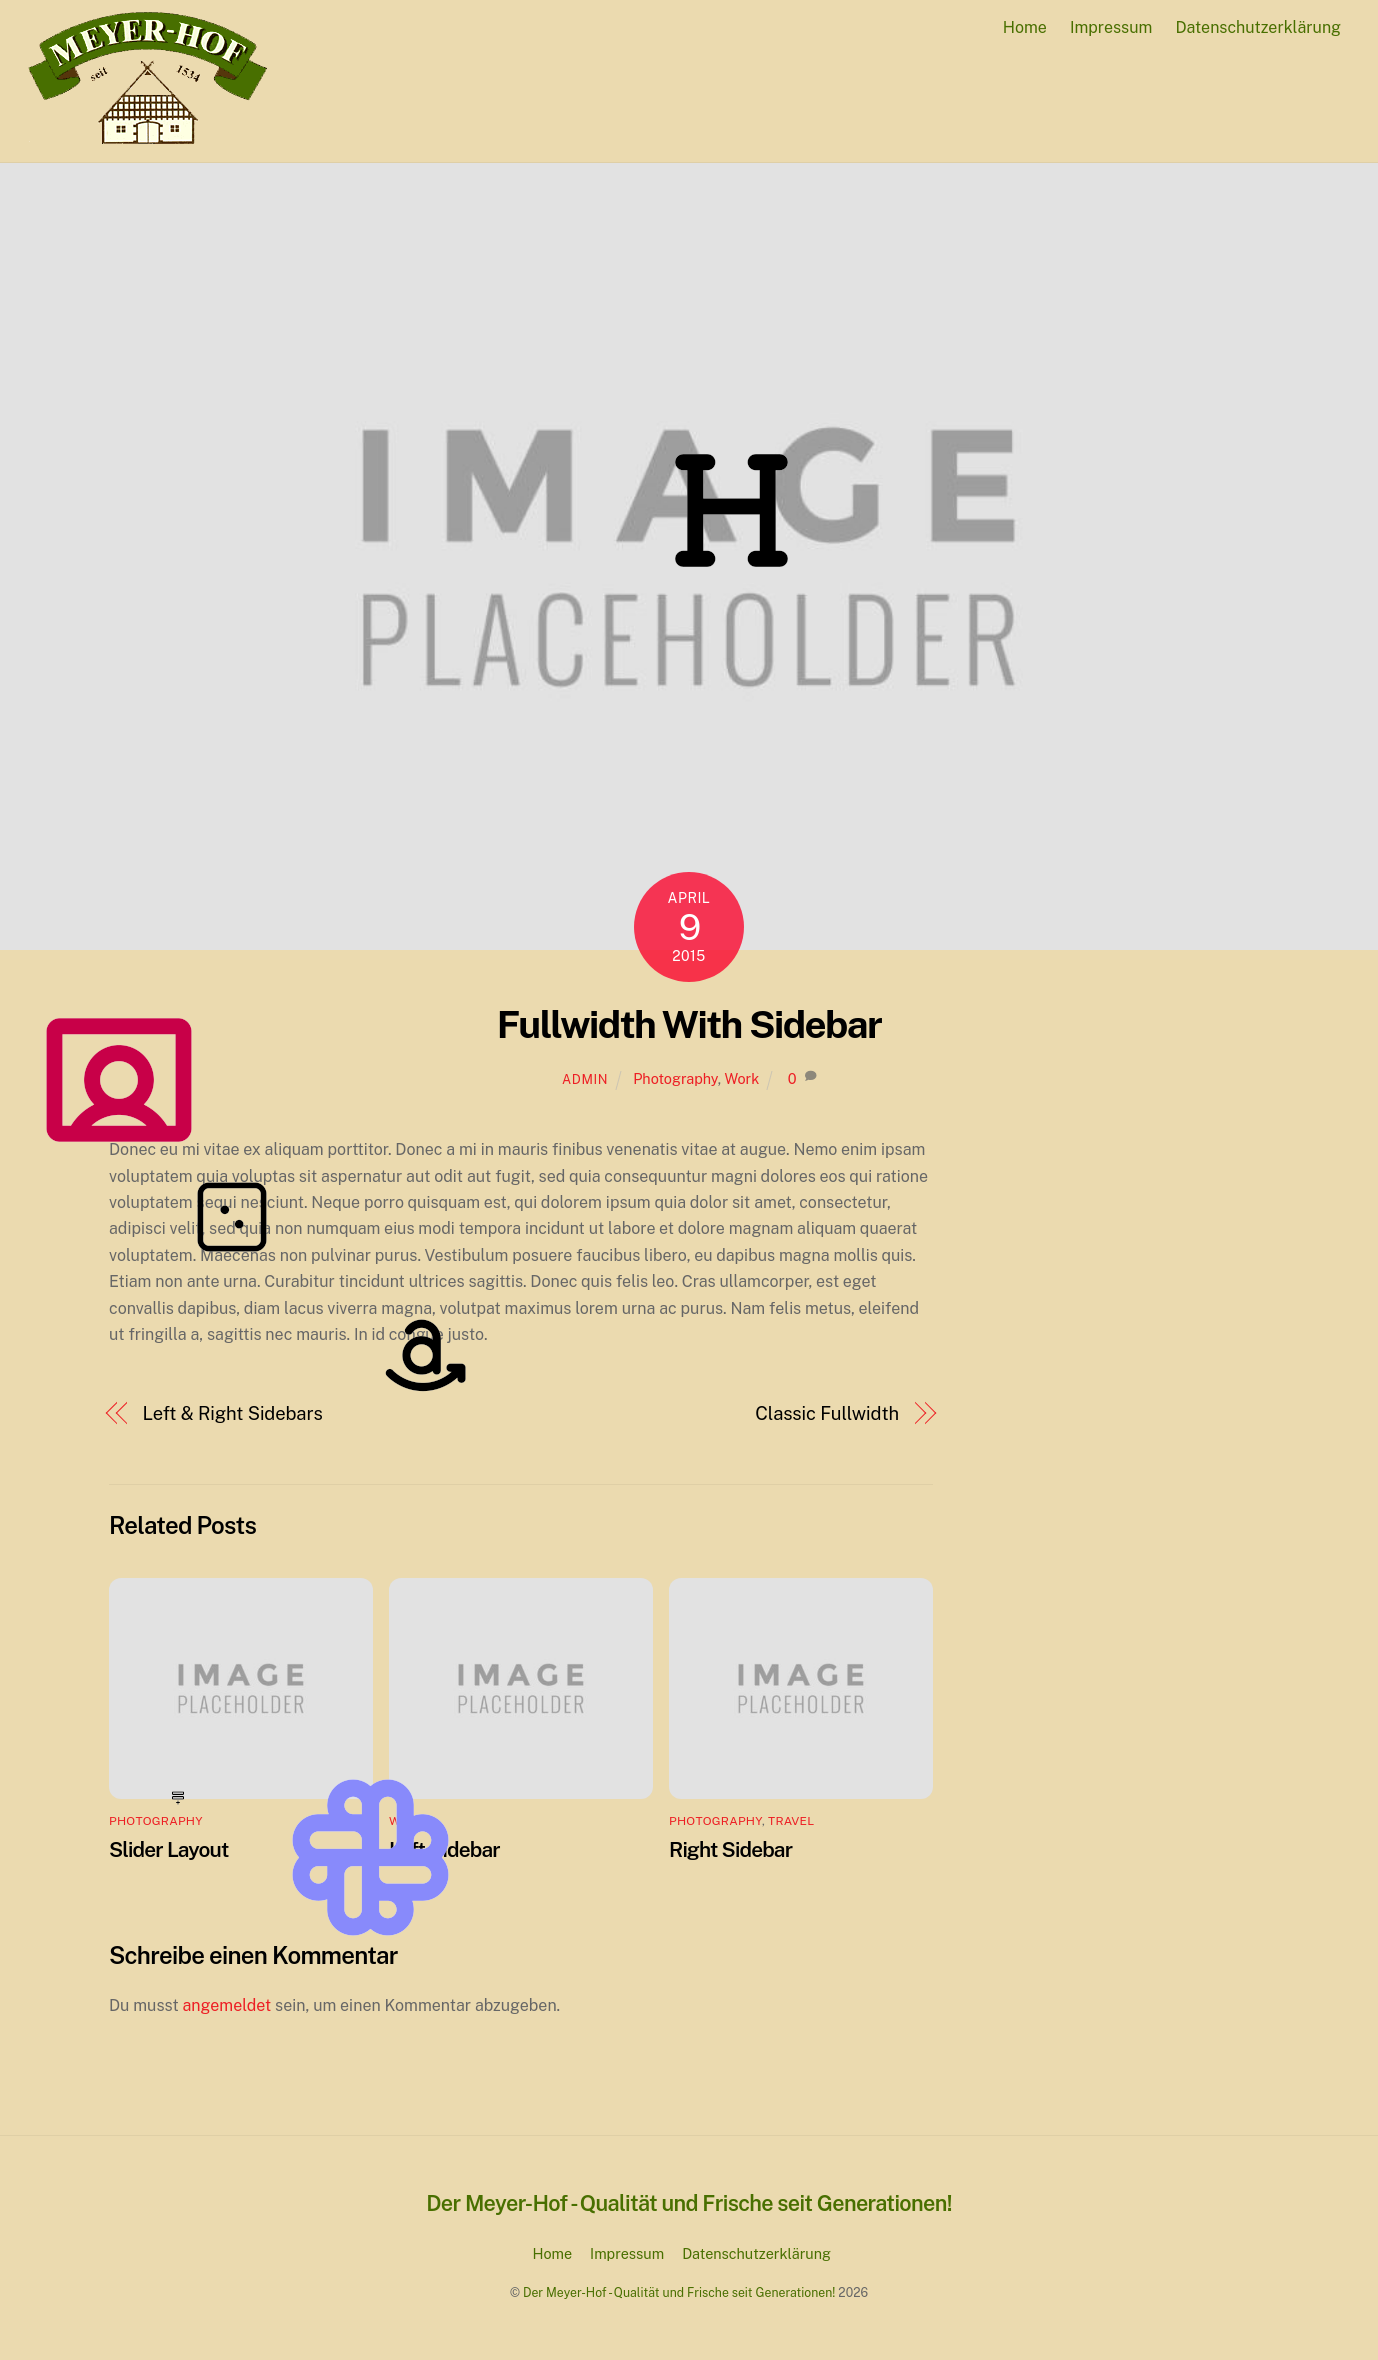 The width and height of the screenshot is (1378, 2360). What do you see at coordinates (119, 1080) in the screenshot?
I see `view user profile` at bounding box center [119, 1080].